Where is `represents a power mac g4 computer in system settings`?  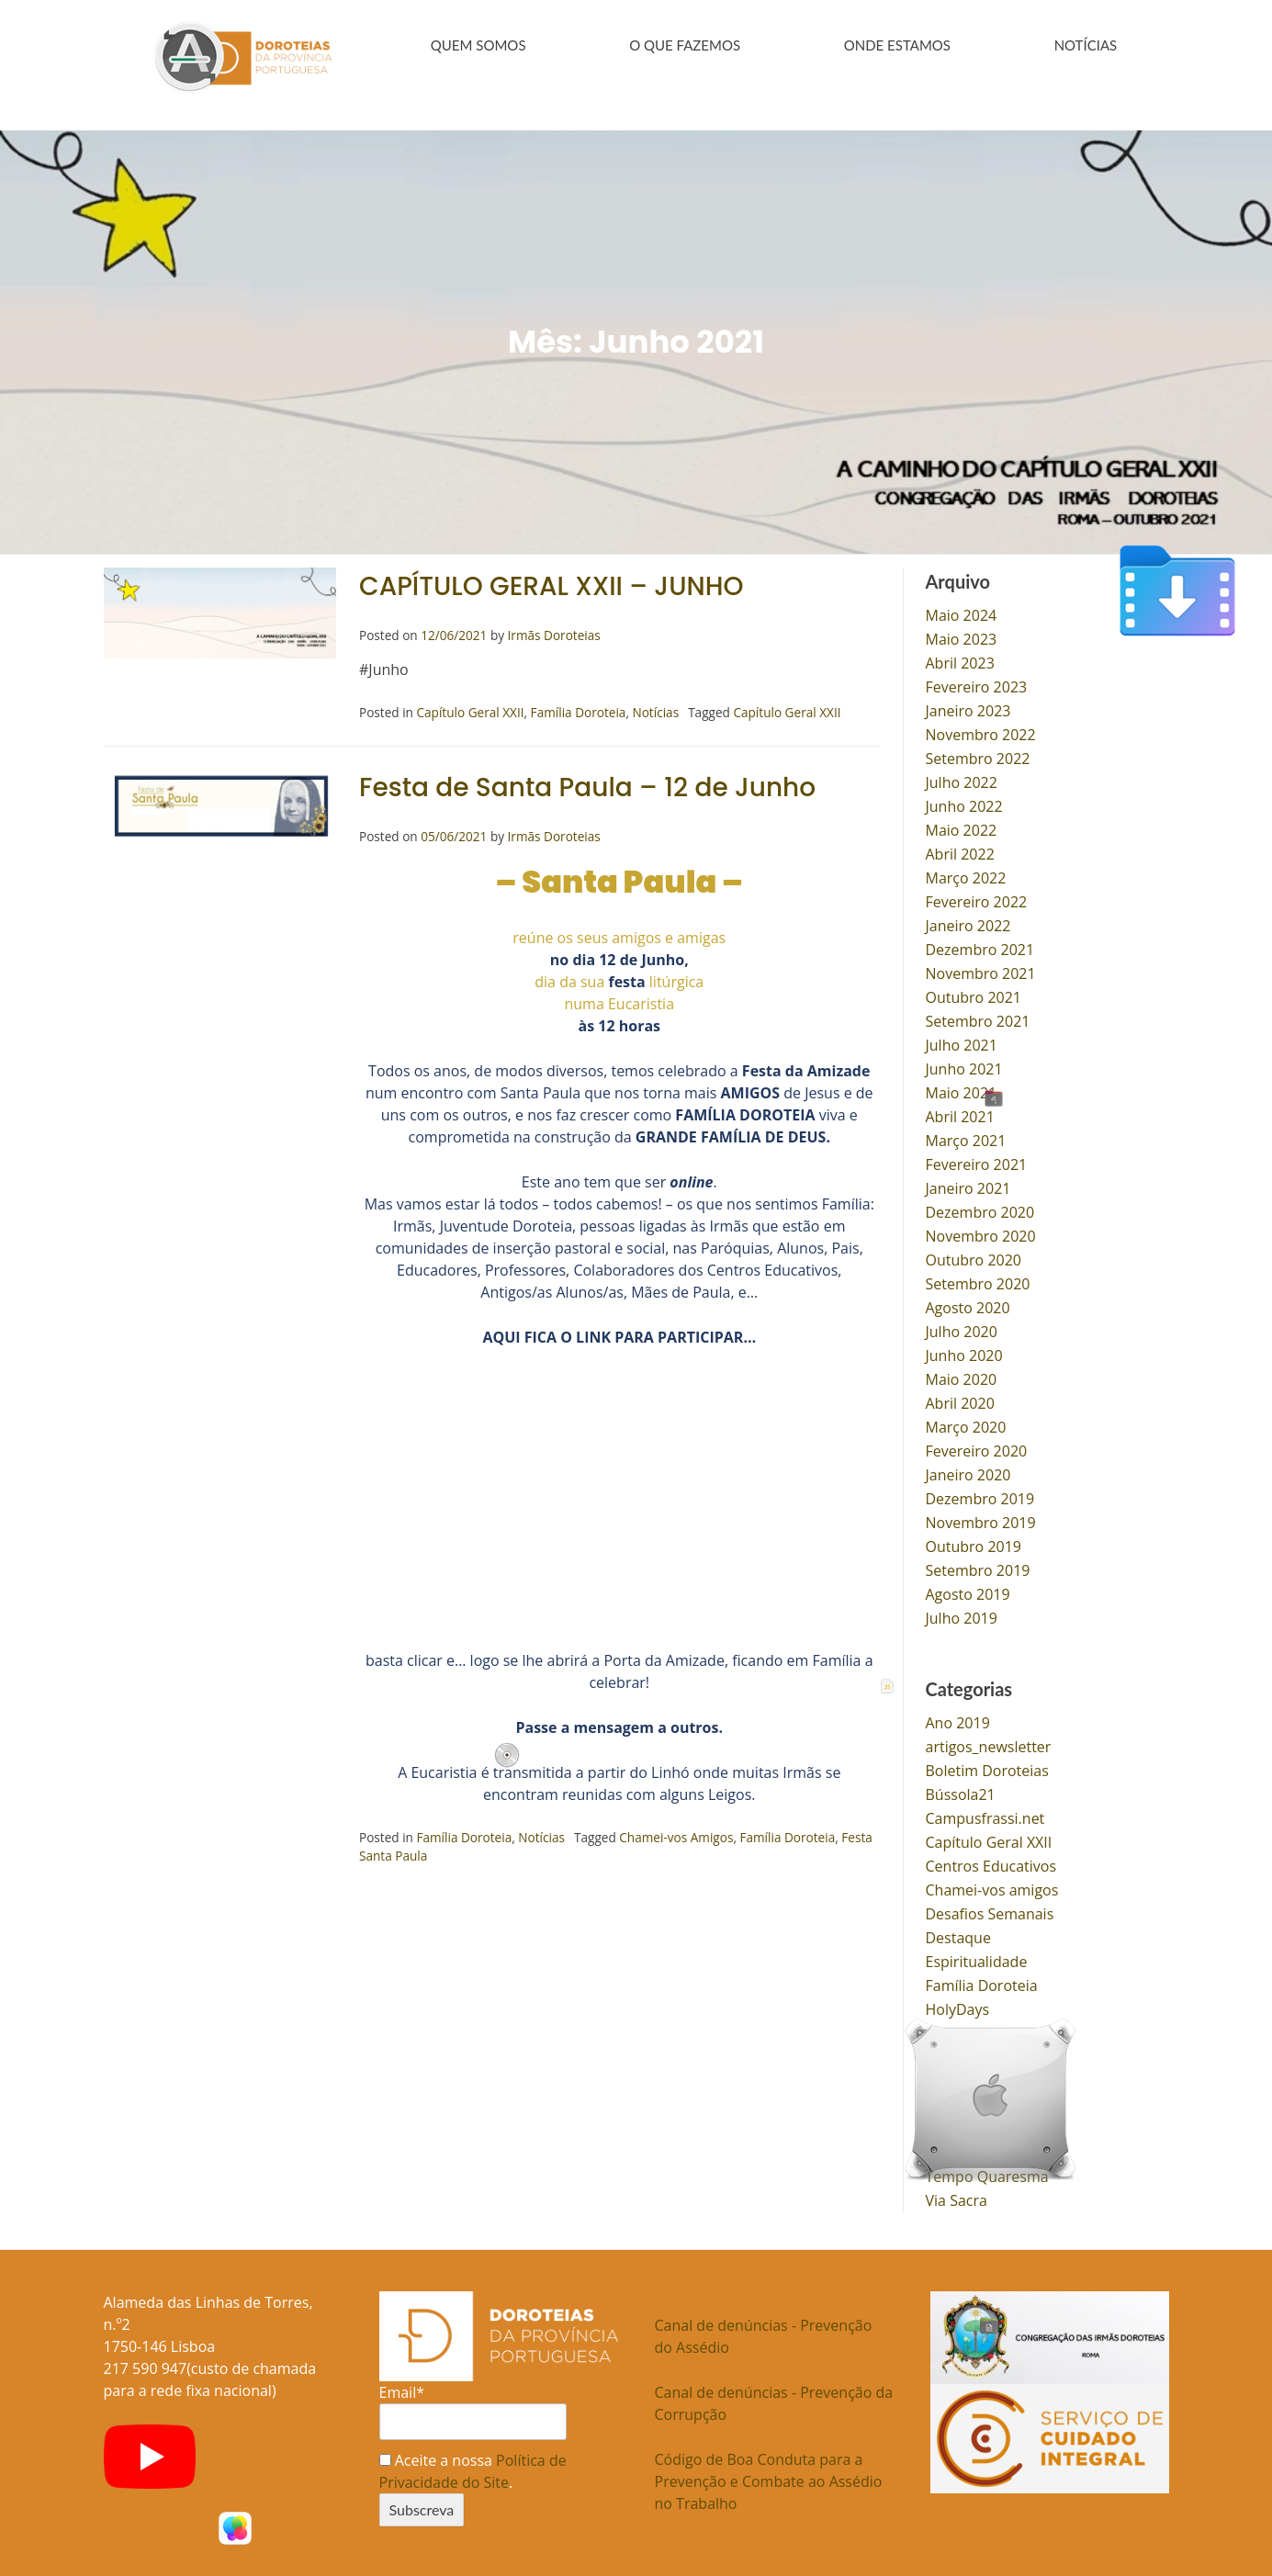 represents a power mac g4 computer in system settings is located at coordinates (990, 2096).